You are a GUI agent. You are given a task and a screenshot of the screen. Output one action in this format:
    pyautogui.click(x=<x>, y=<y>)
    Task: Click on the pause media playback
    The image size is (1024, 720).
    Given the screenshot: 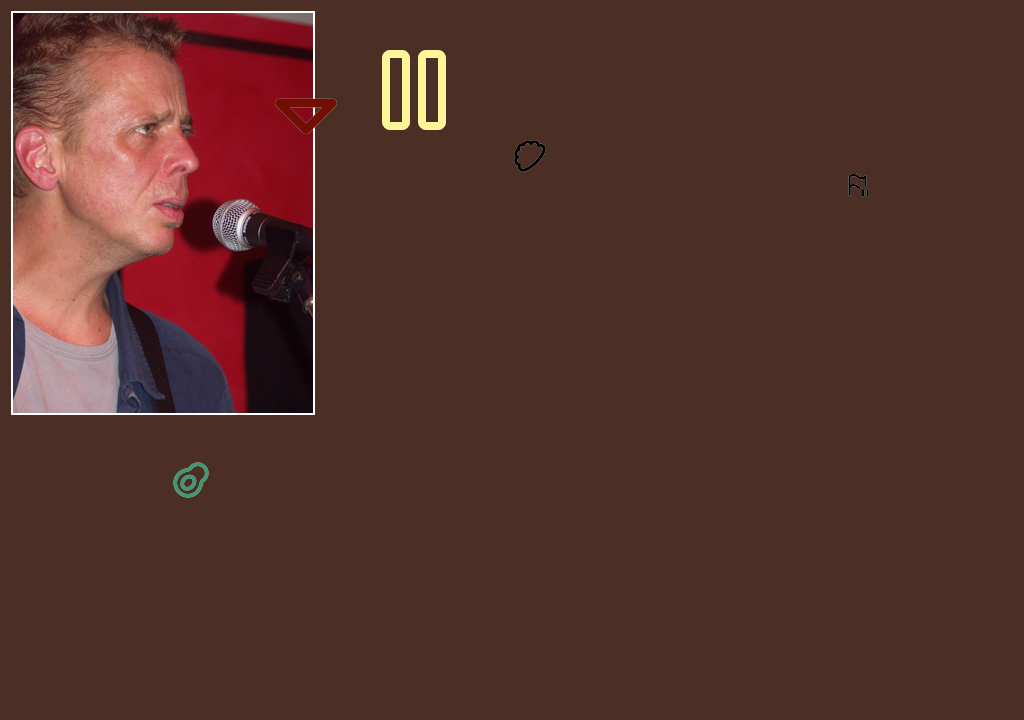 What is the action you would take?
    pyautogui.click(x=414, y=90)
    